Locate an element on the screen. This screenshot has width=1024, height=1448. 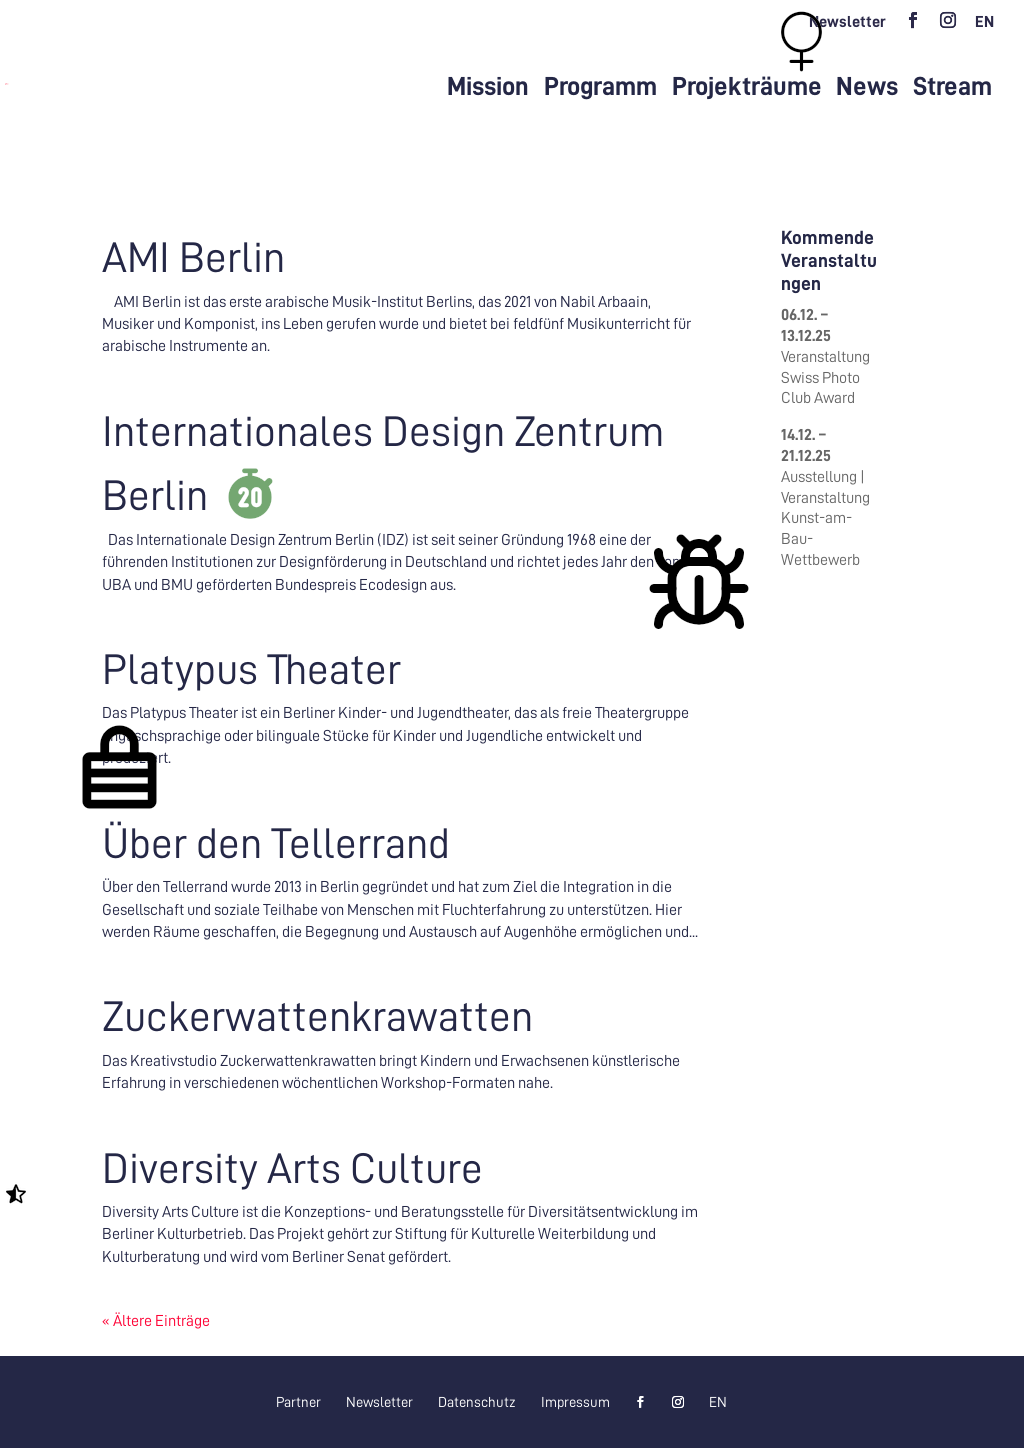
report a bug or issue is located at coordinates (699, 584).